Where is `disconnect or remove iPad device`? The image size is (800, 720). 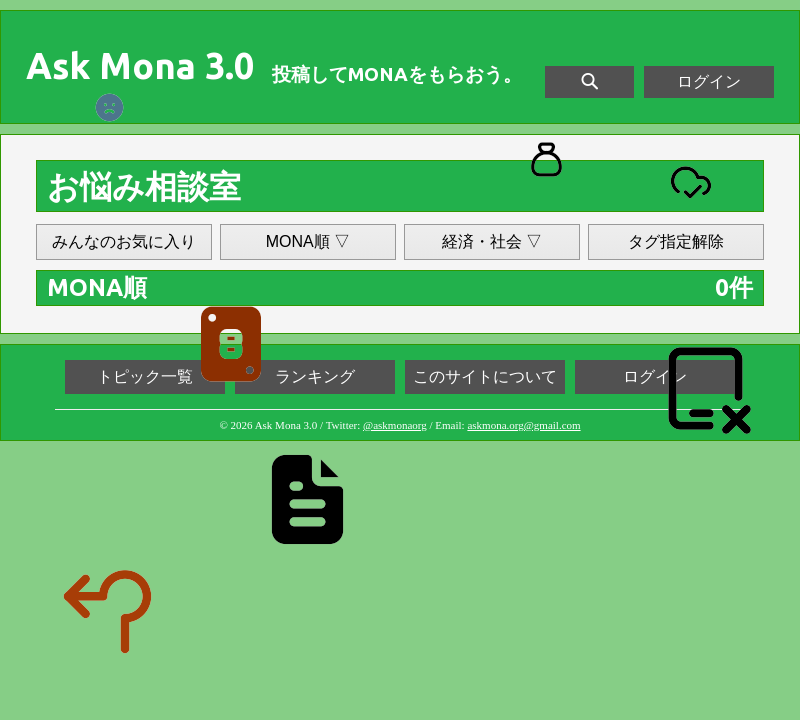
disconnect or remove iPad device is located at coordinates (705, 388).